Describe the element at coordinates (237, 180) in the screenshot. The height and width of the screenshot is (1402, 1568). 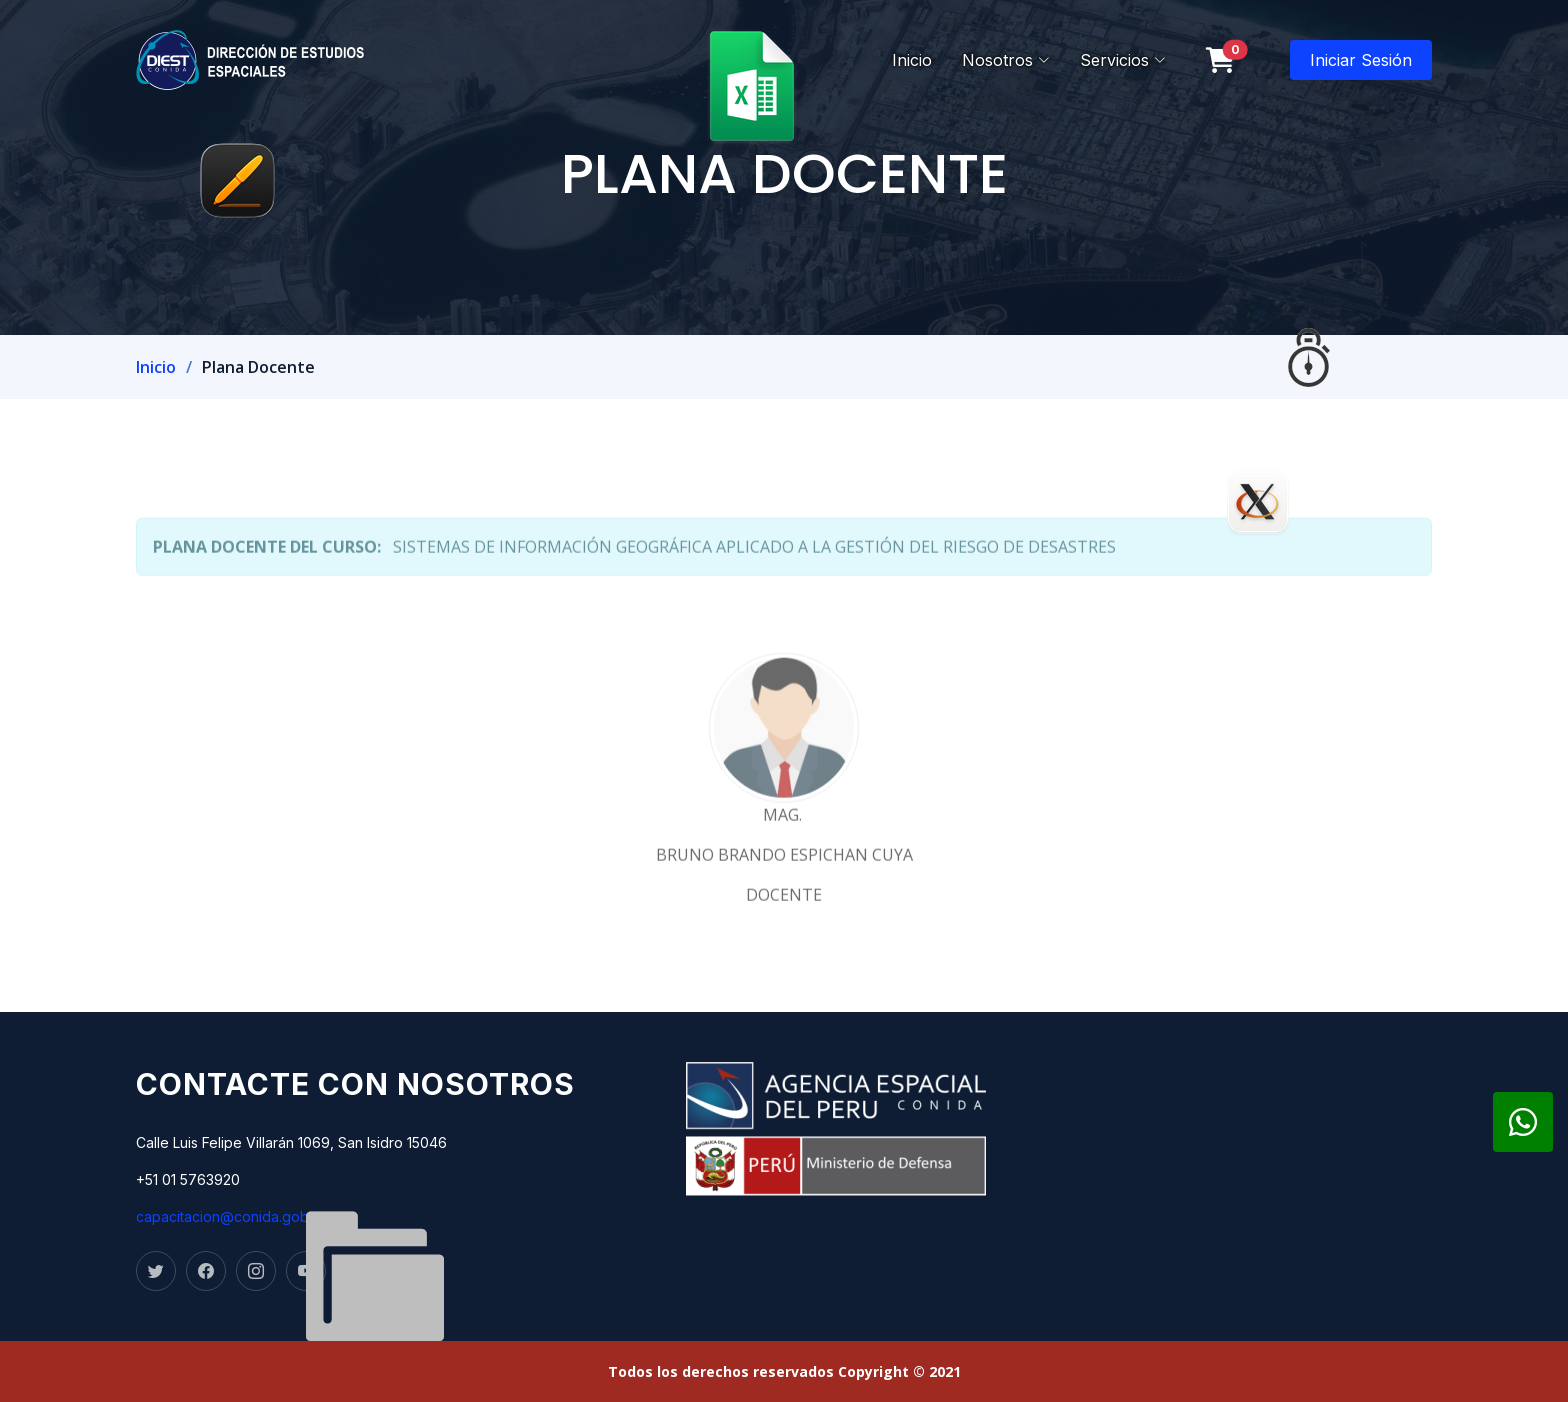
I see `open pages document editor` at that location.